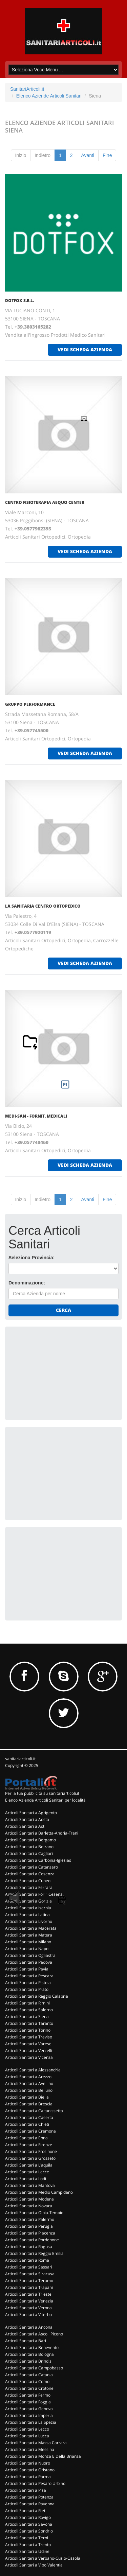  What do you see at coordinates (16, 1898) in the screenshot?
I see `audio playing at low volume` at bounding box center [16, 1898].